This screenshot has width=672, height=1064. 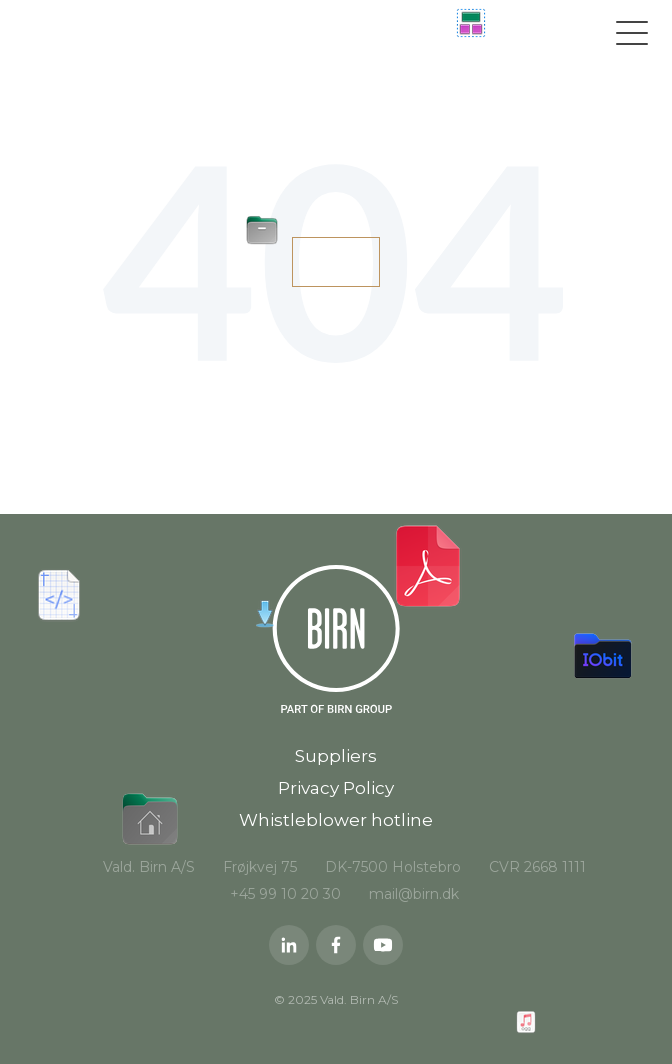 I want to click on open the file manager, so click(x=262, y=230).